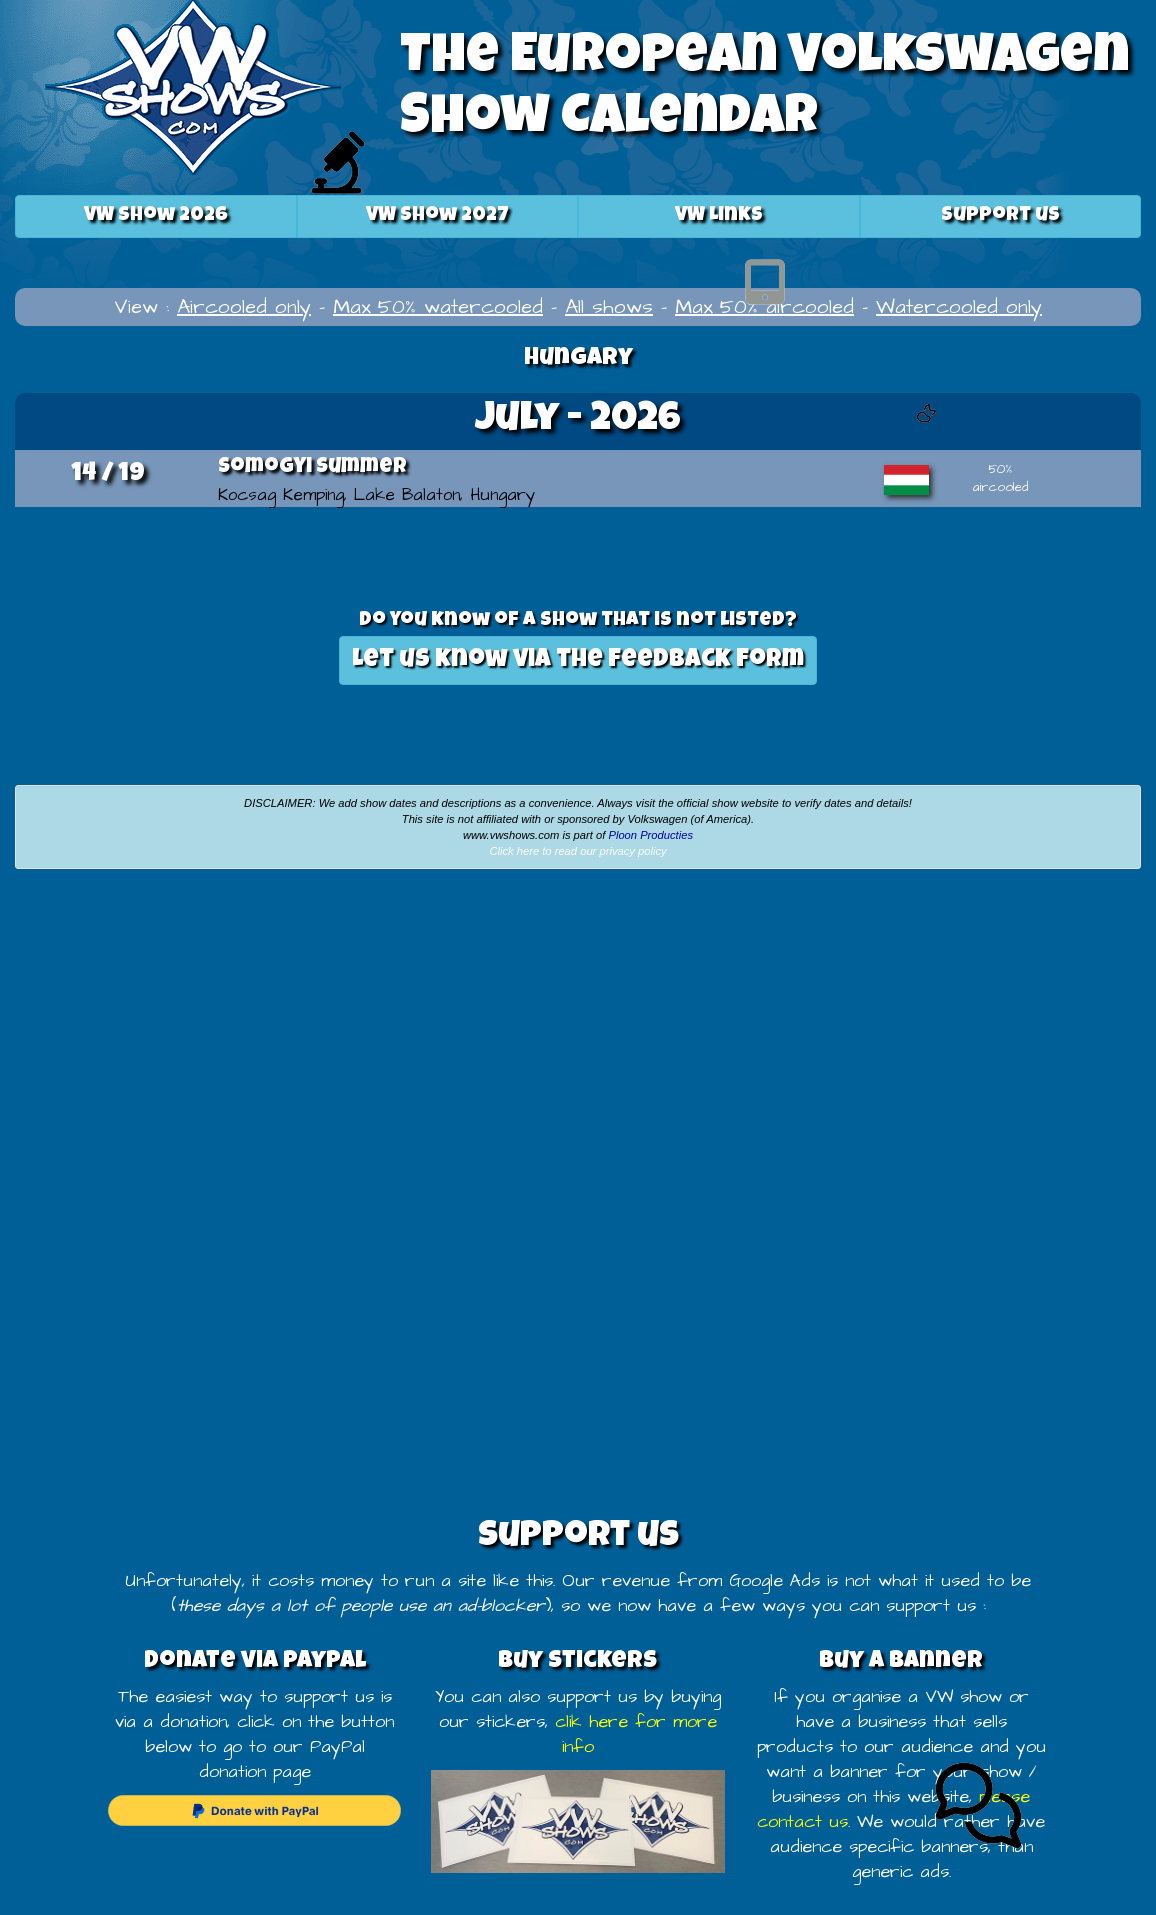 The image size is (1156, 1915). What do you see at coordinates (765, 282) in the screenshot?
I see `switch to tablet view or layout` at bounding box center [765, 282].